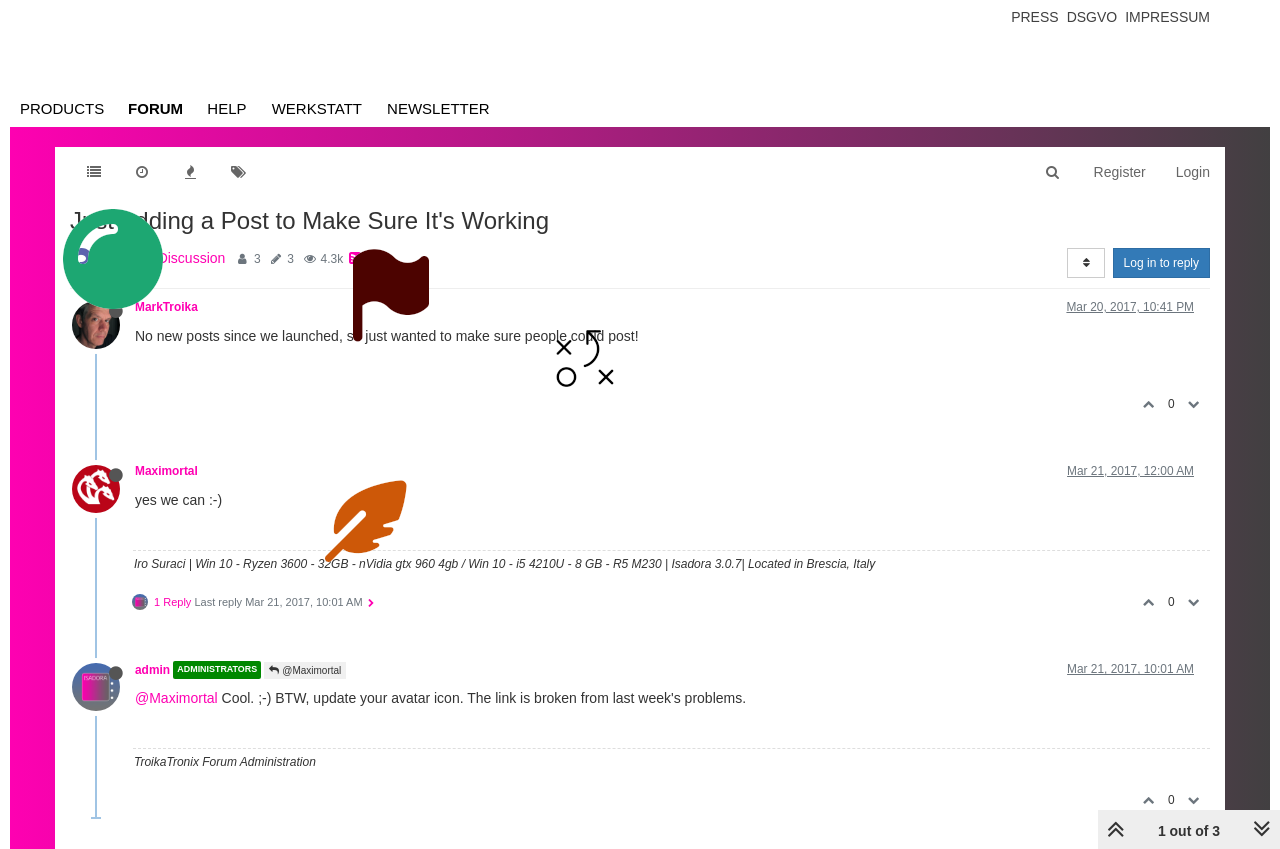  Describe the element at coordinates (391, 294) in the screenshot. I see `flag or mark an item for follow-up` at that location.